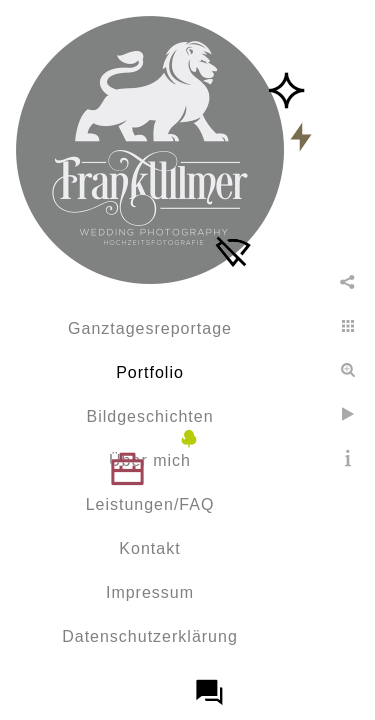  What do you see at coordinates (233, 253) in the screenshot?
I see `indicates wifi is disabled or disconnected` at bounding box center [233, 253].